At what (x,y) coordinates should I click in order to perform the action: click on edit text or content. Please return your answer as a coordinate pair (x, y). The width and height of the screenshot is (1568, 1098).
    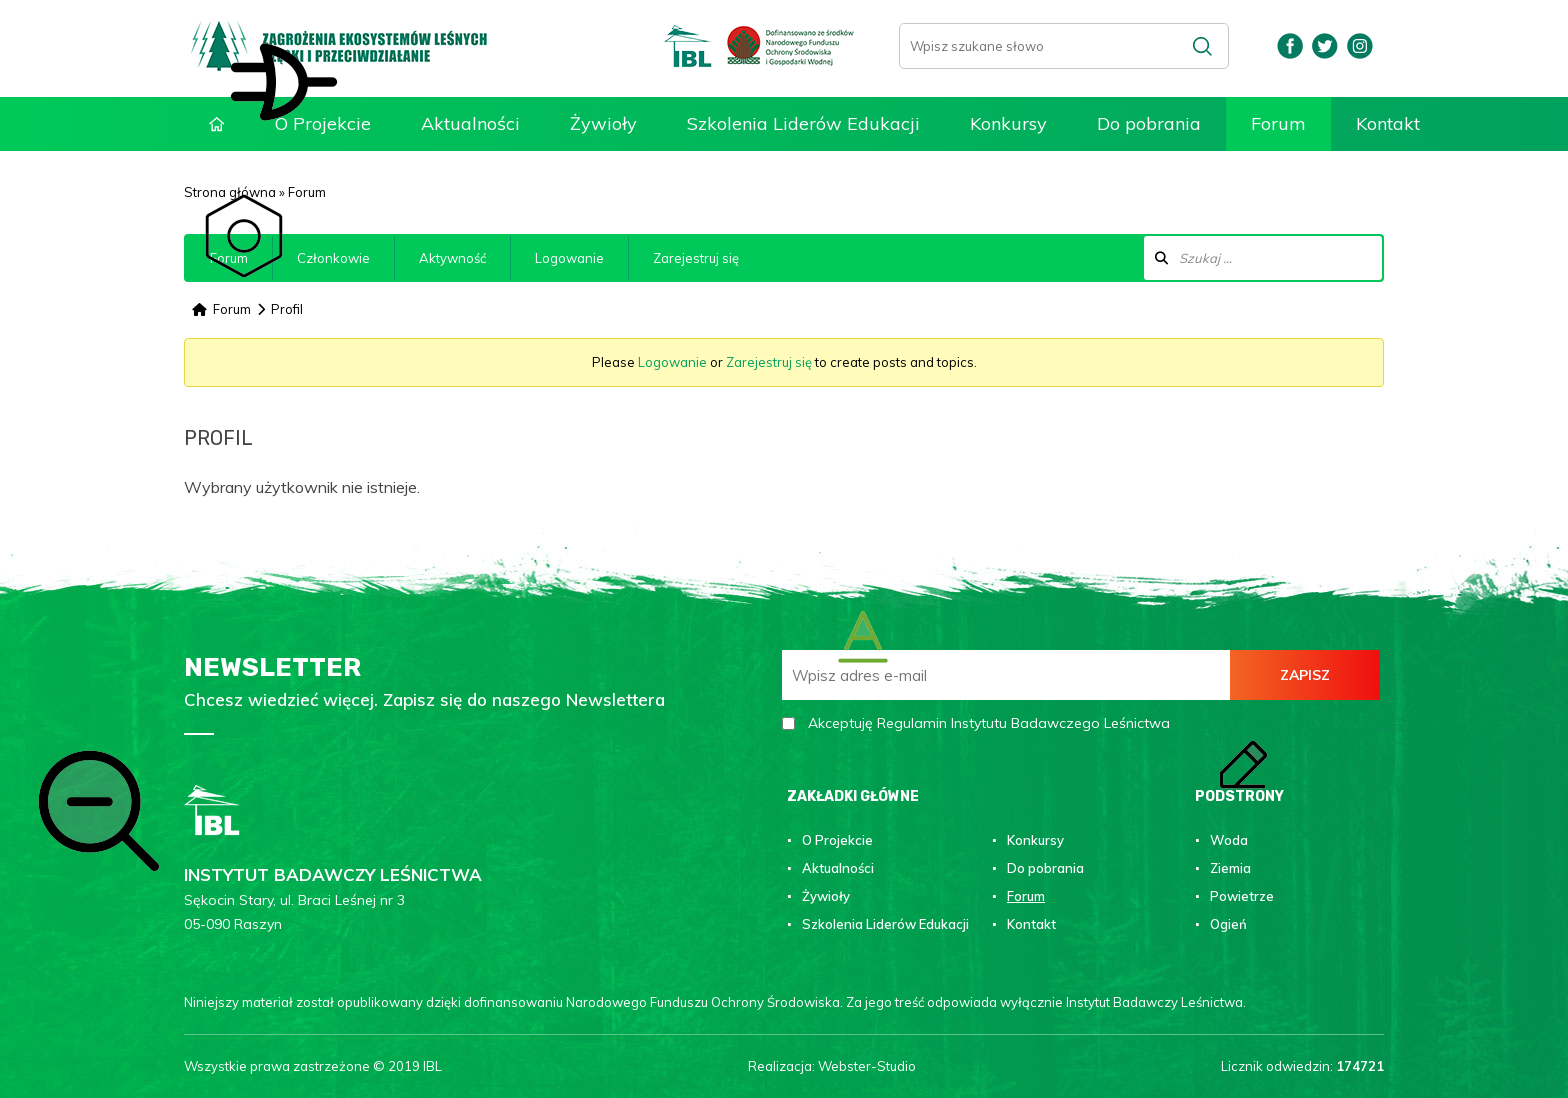
    Looking at the image, I should click on (1242, 765).